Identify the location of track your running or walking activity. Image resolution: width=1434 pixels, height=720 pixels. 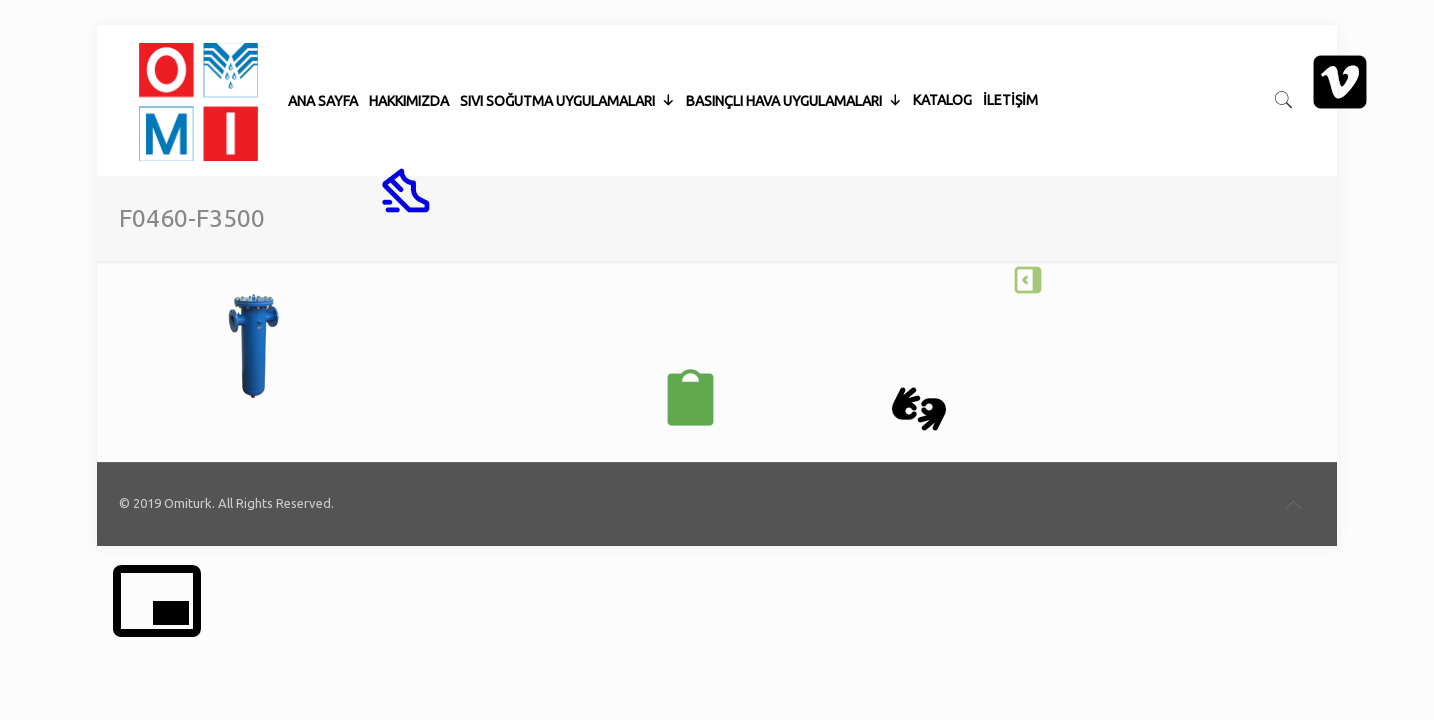
(405, 193).